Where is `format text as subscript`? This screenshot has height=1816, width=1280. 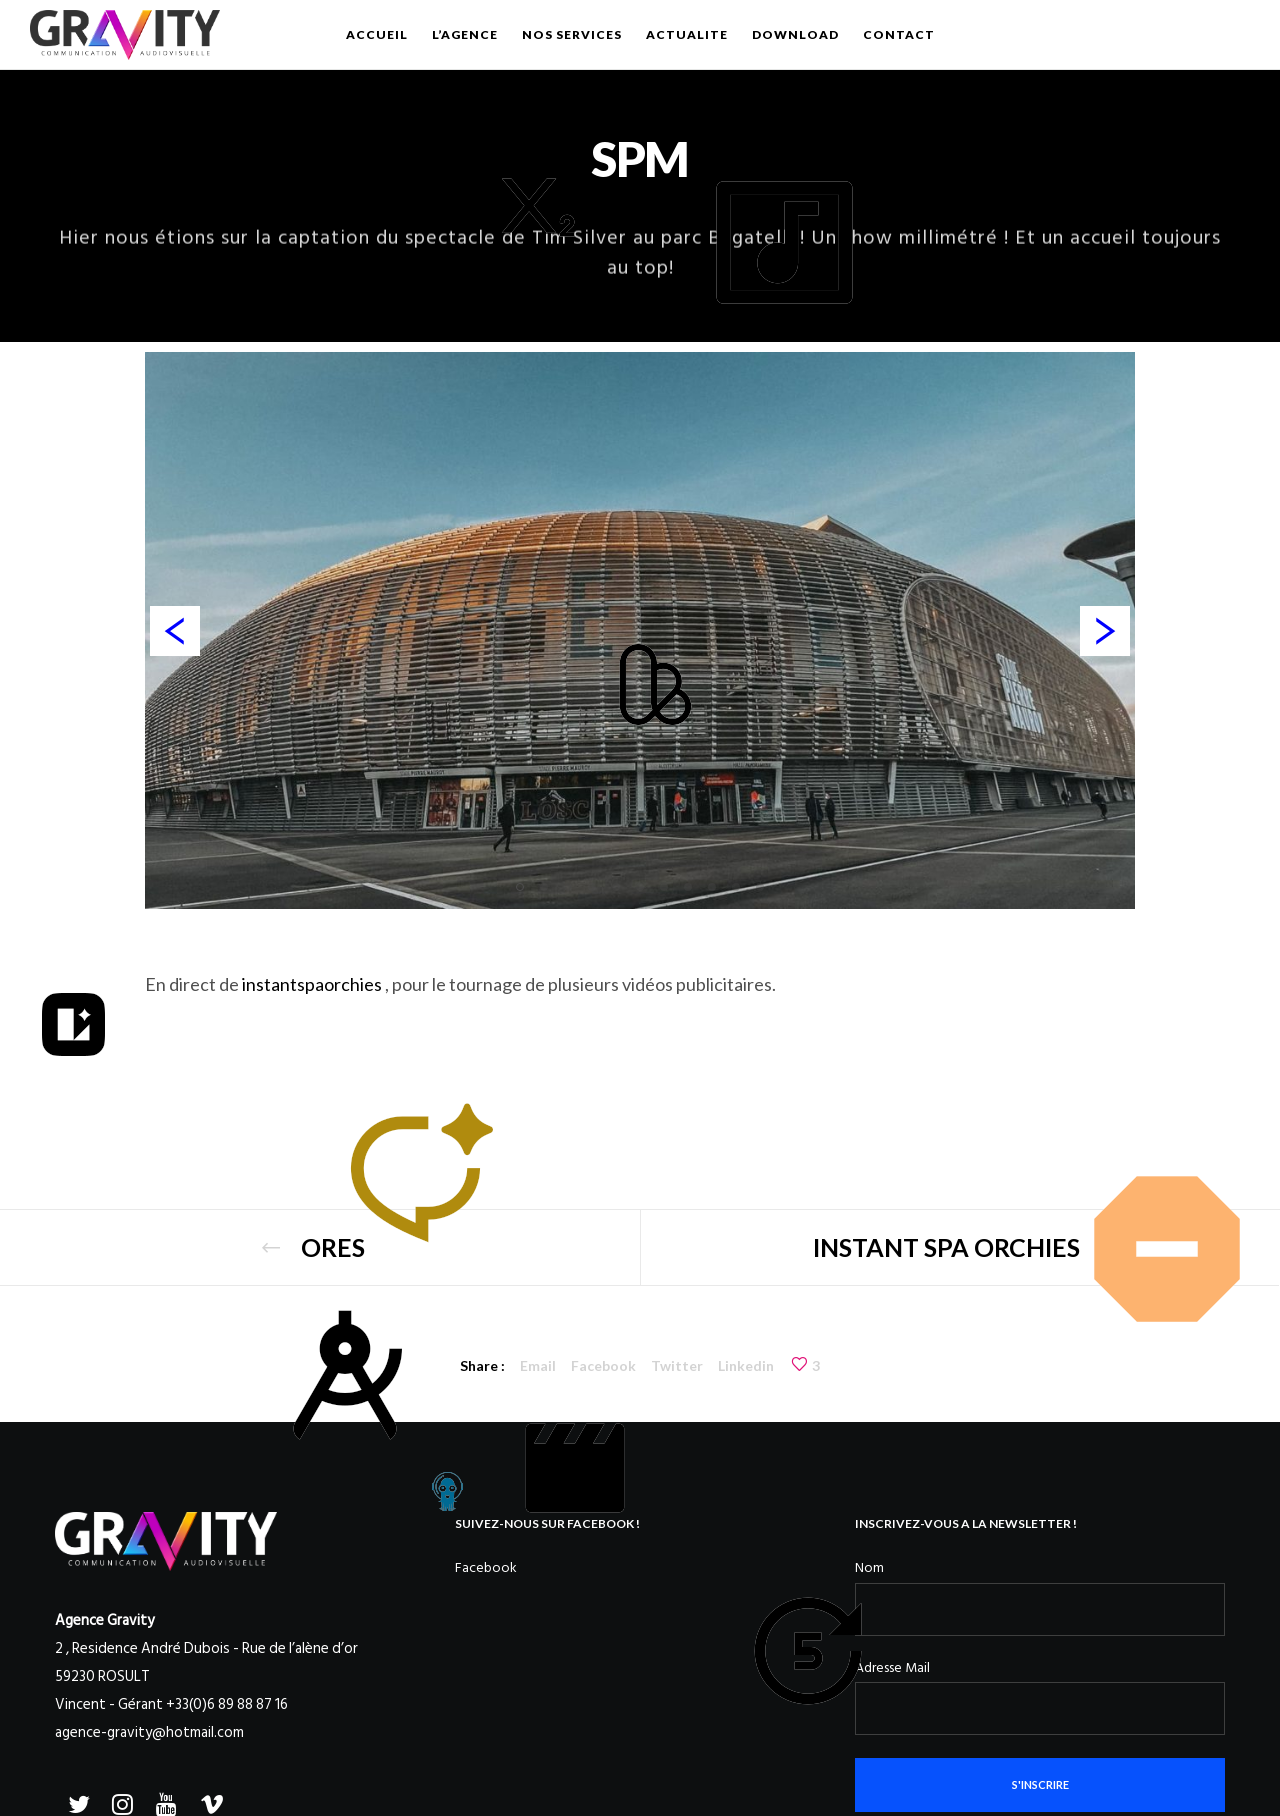
format text as subscript is located at coordinates (534, 207).